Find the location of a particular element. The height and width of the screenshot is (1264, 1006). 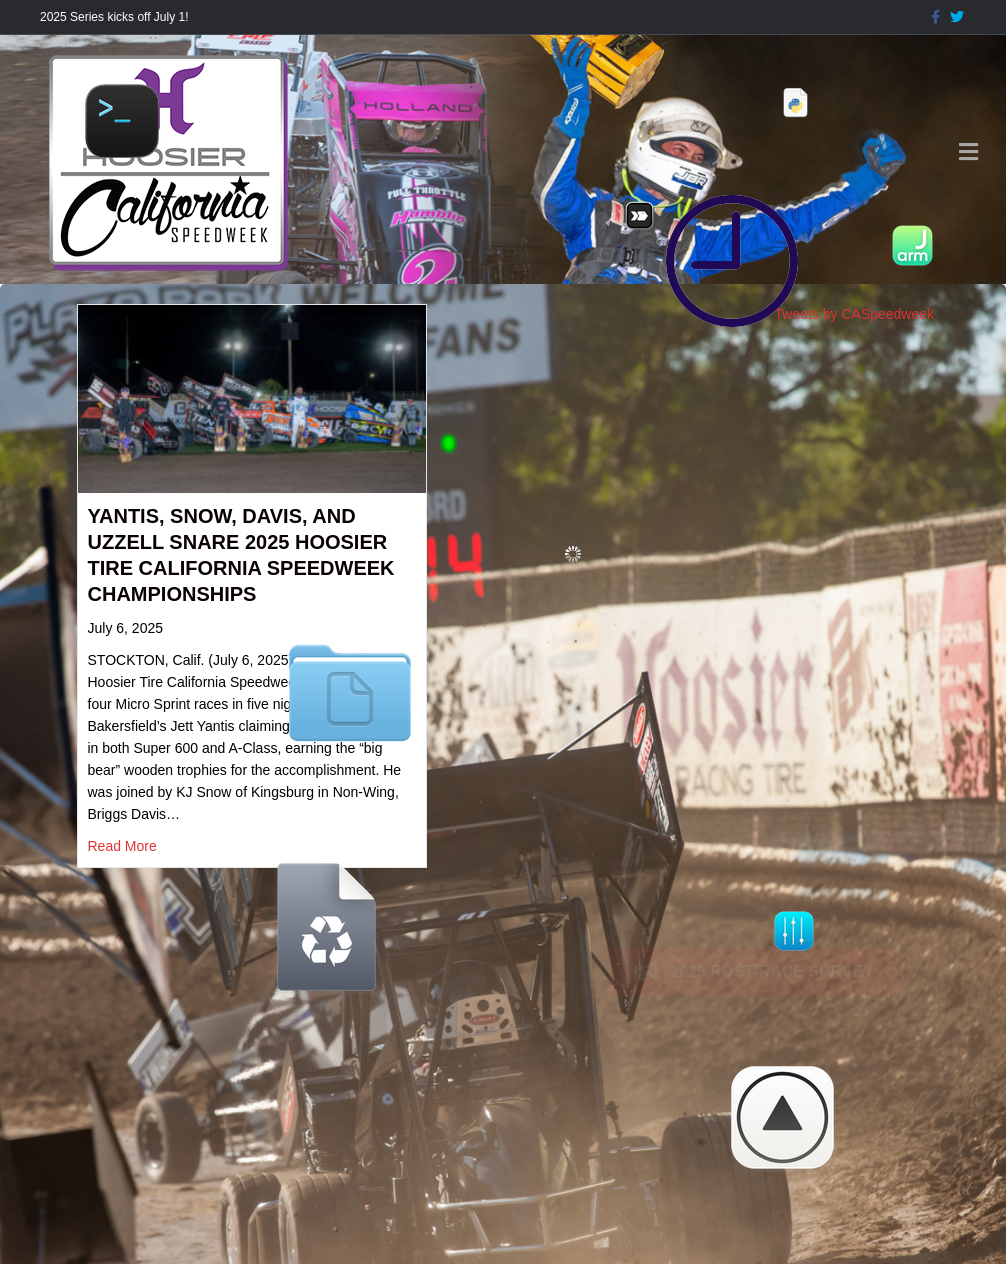

open terminal application is located at coordinates (122, 121).